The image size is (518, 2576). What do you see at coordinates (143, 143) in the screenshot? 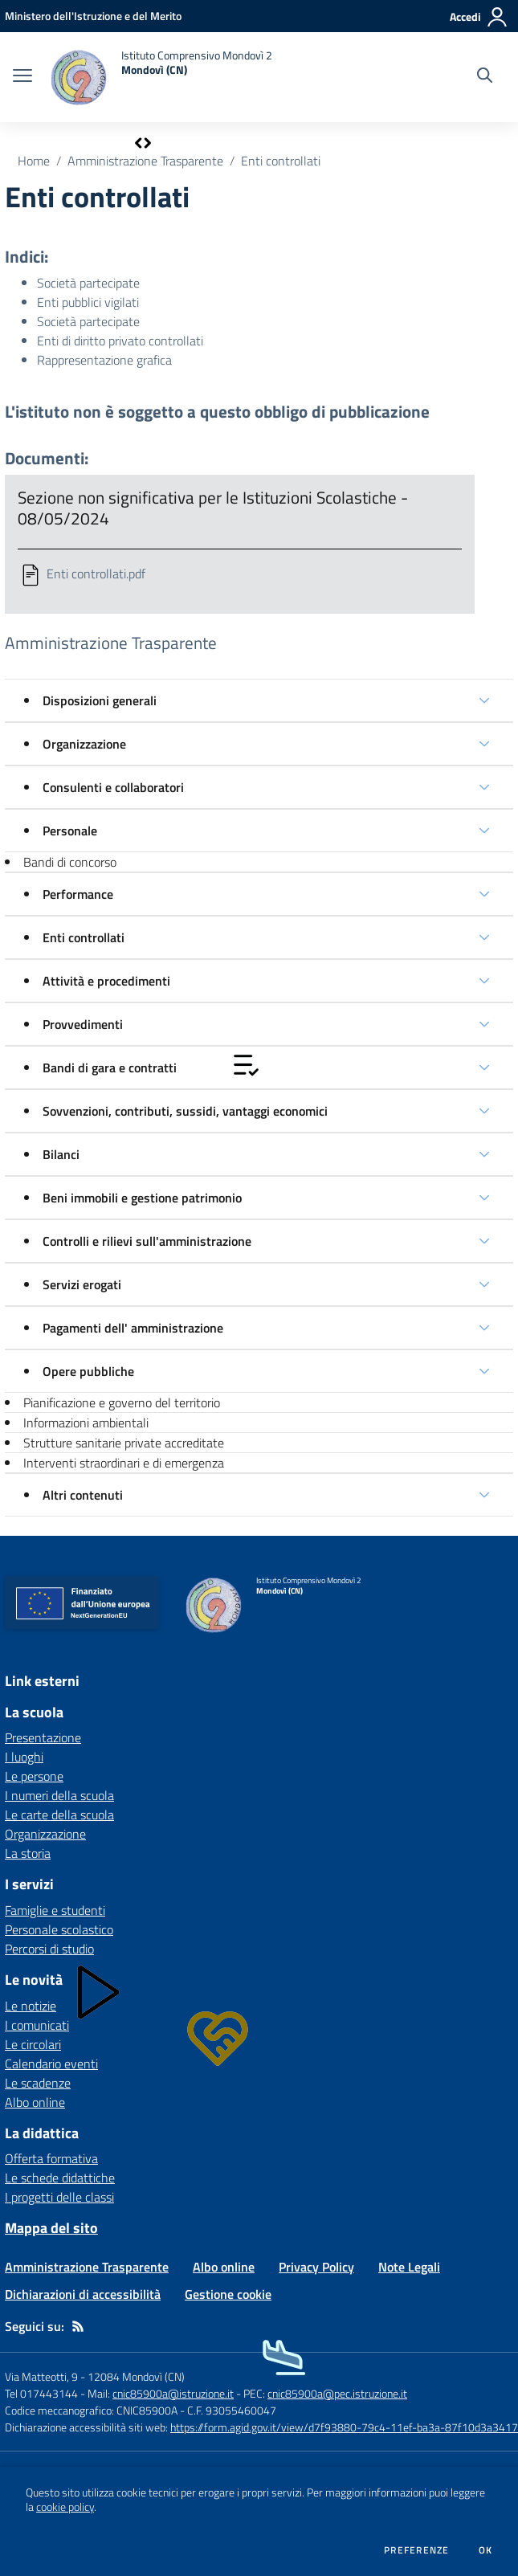
I see `adjust horizontal positioning` at bounding box center [143, 143].